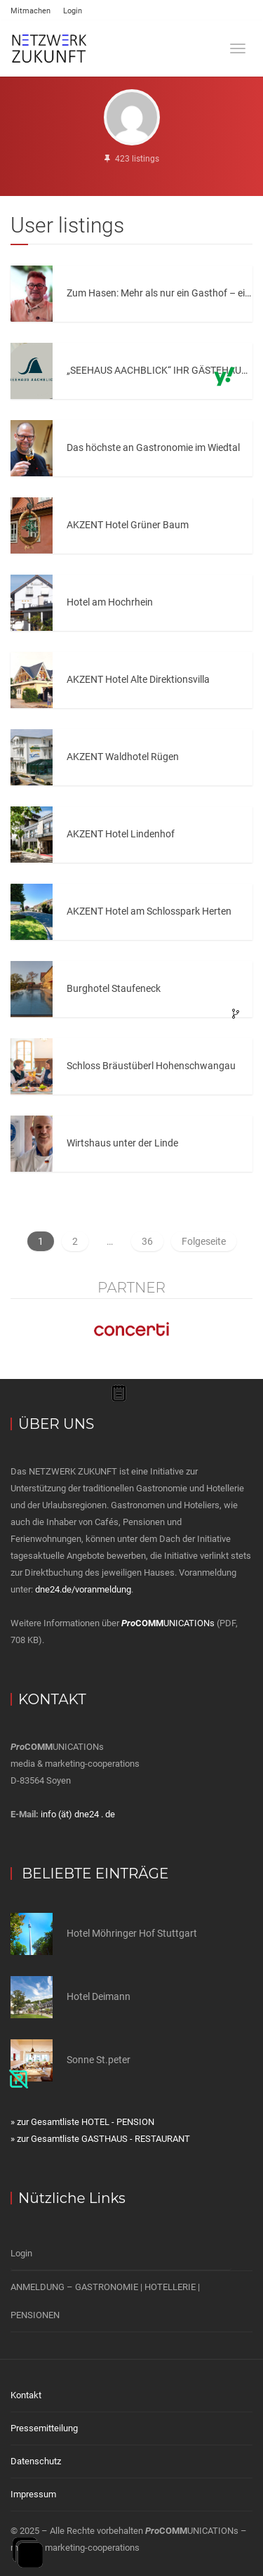  Describe the element at coordinates (119, 1393) in the screenshot. I see `open notepad or notes app` at that location.